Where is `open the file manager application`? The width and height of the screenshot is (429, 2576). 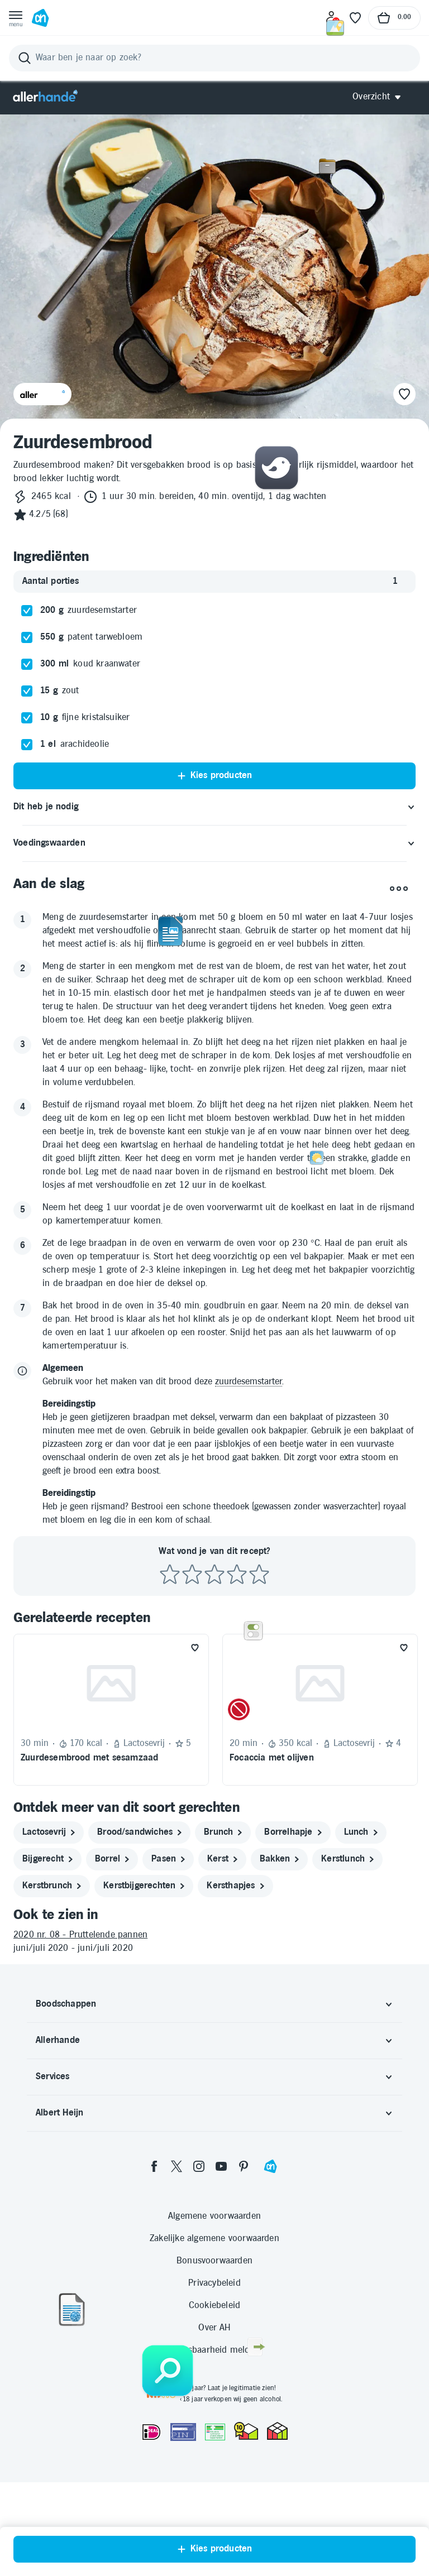
open the file manager application is located at coordinates (327, 166).